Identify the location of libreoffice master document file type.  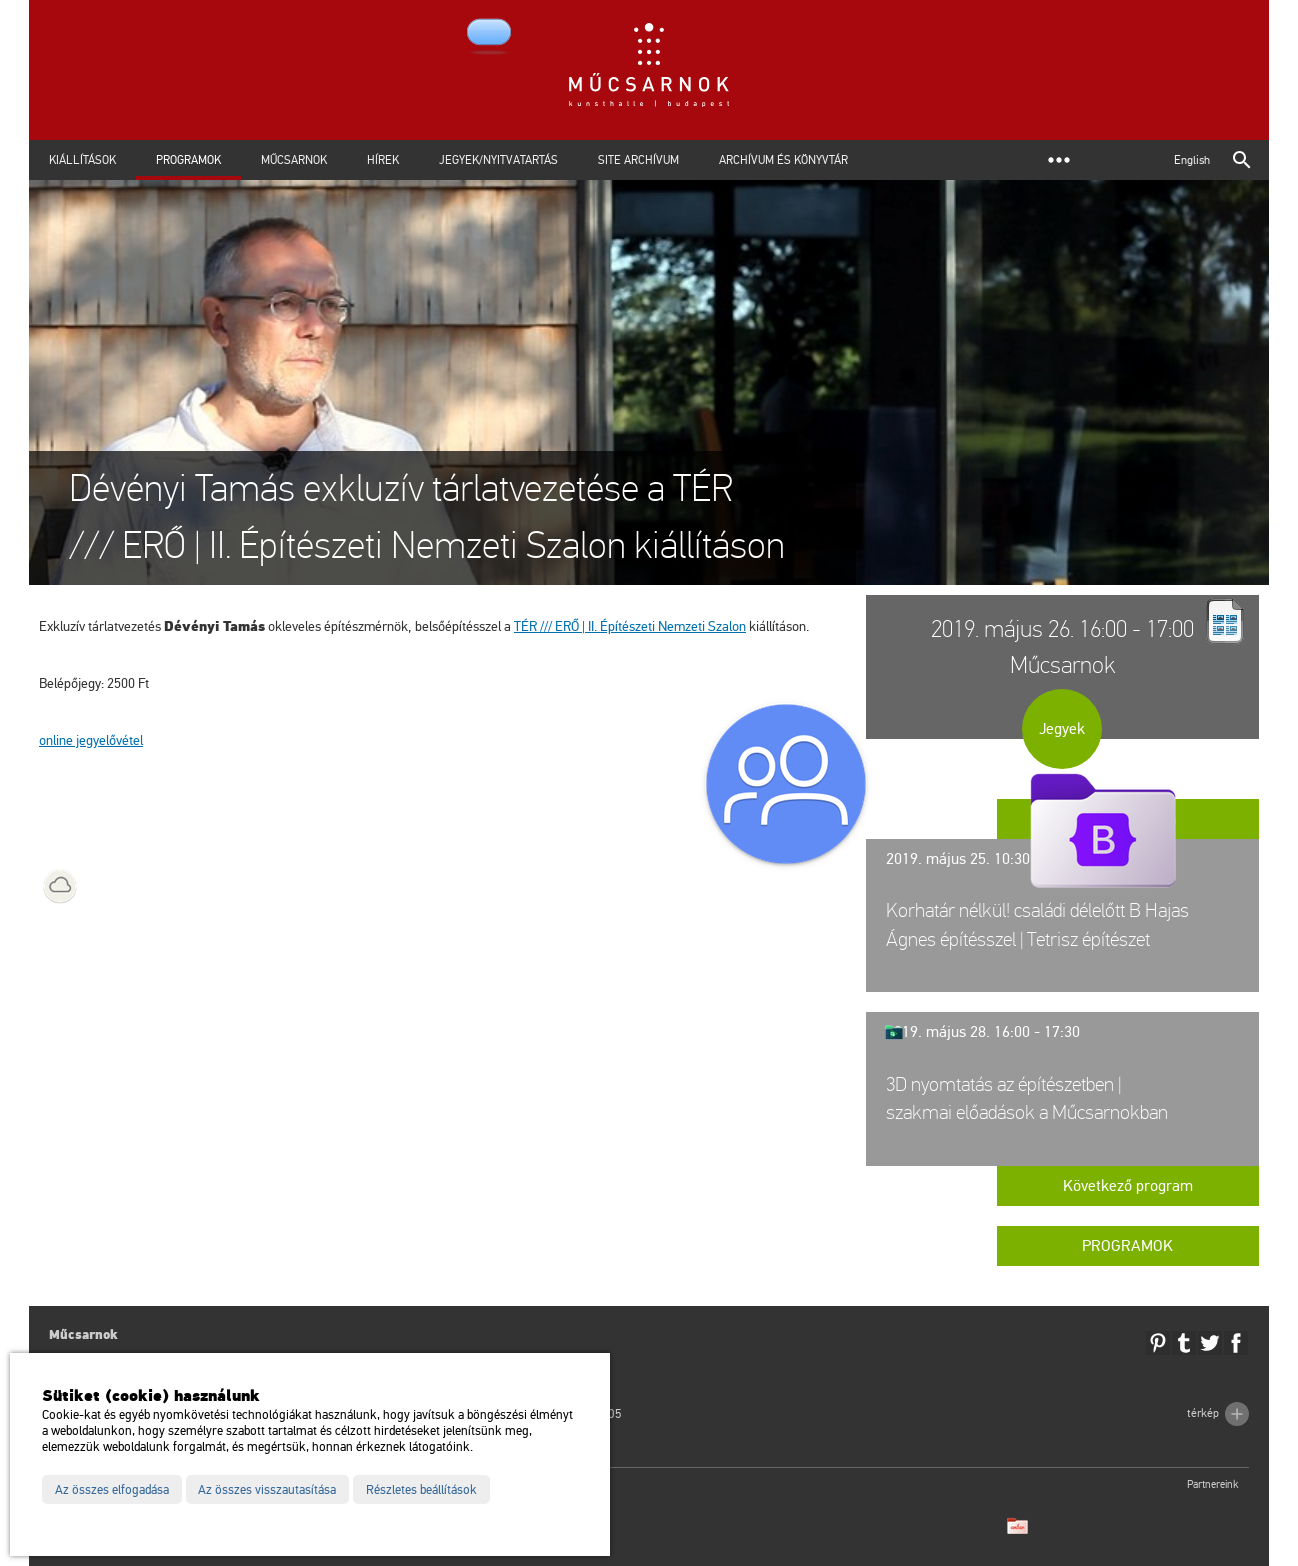
(1225, 621).